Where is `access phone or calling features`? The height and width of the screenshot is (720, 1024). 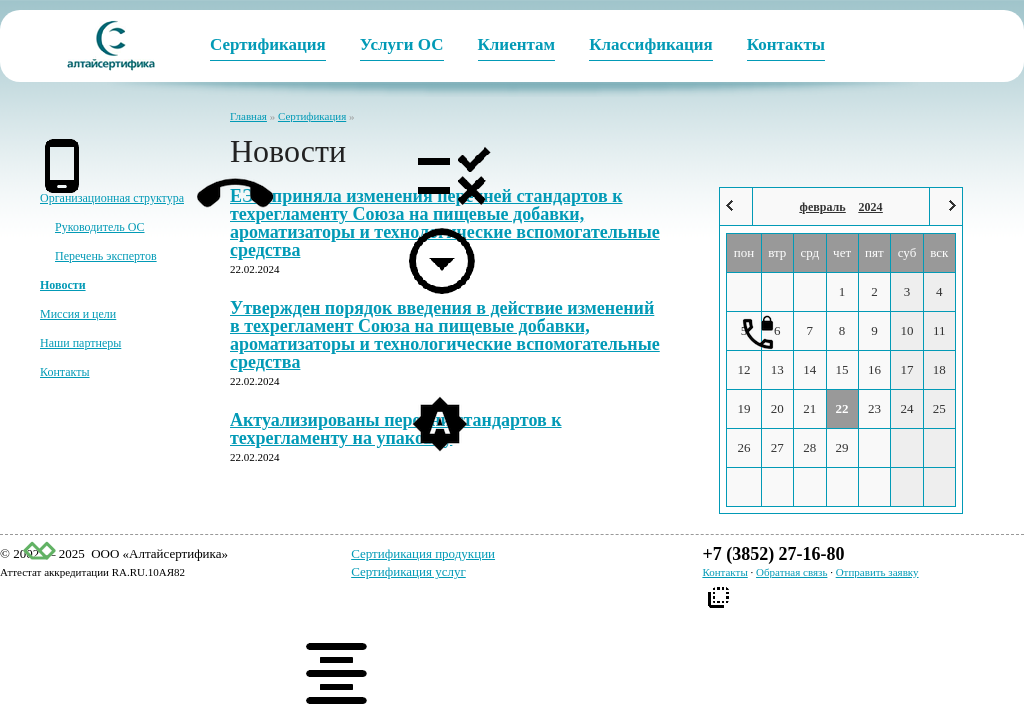 access phone or calling features is located at coordinates (62, 166).